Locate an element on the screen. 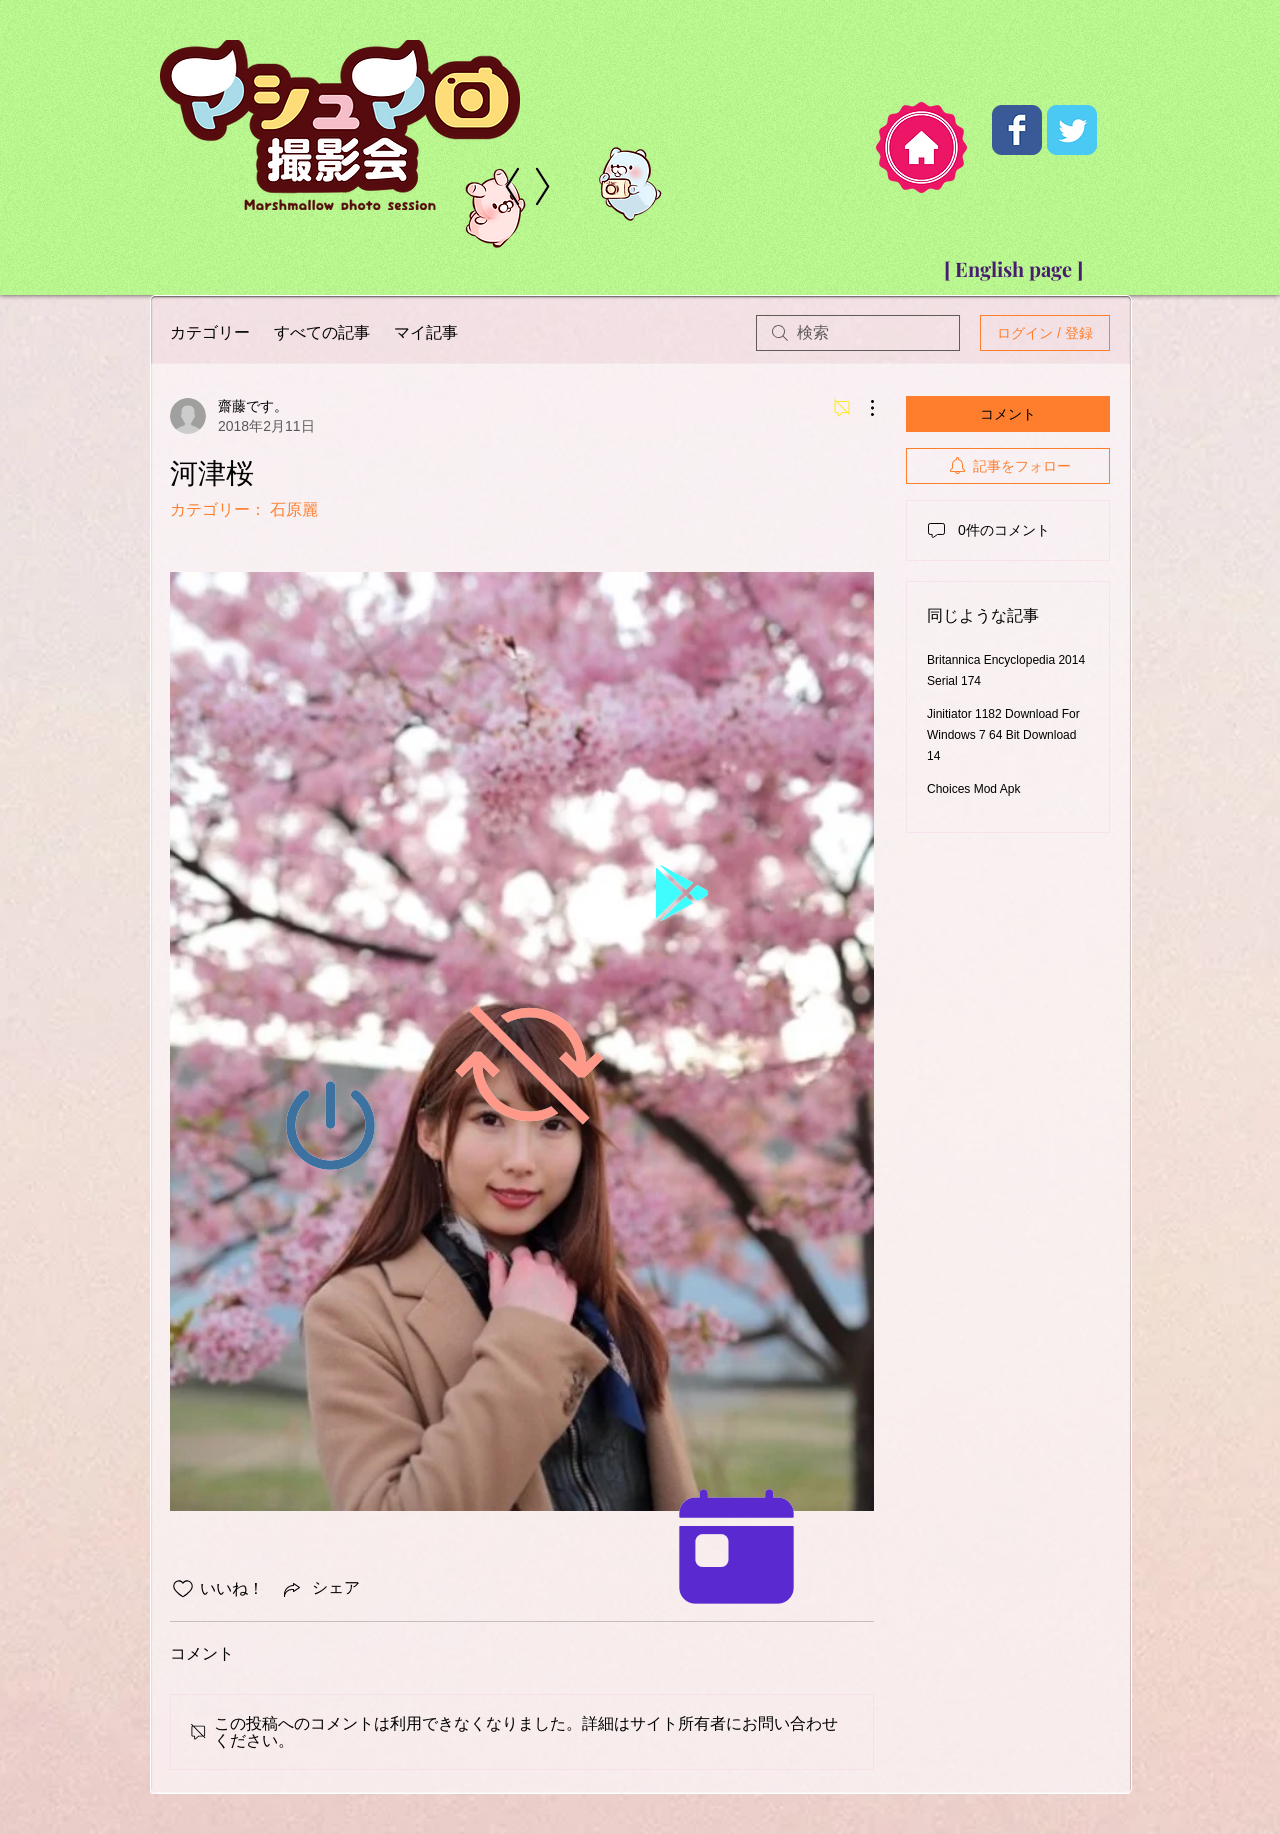 This screenshot has width=1280, height=1834. sync is disabled or paused is located at coordinates (529, 1064).